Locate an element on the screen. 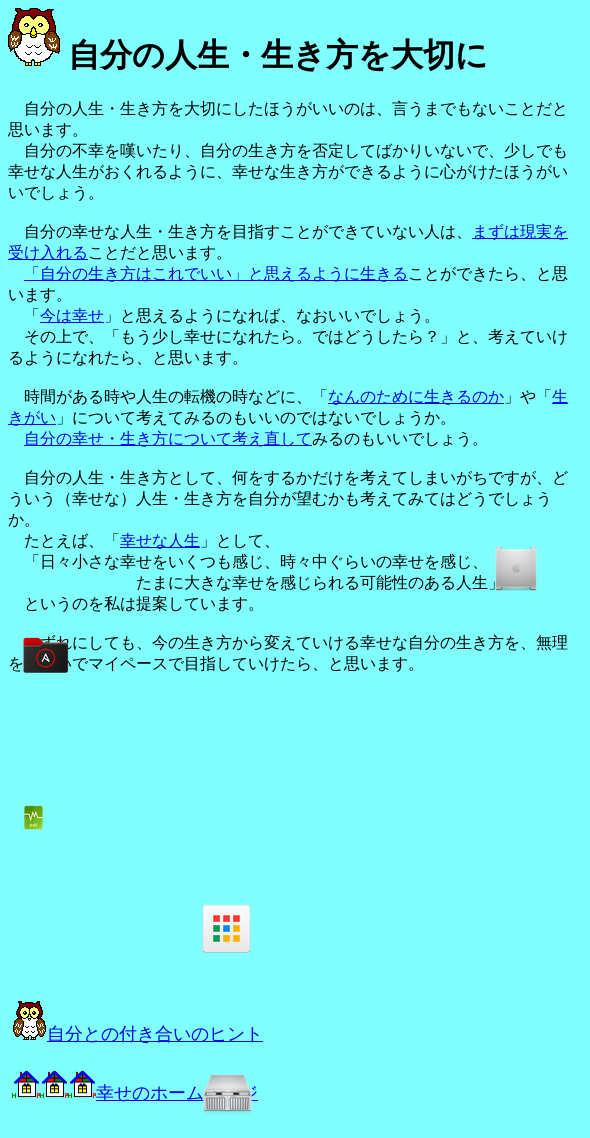  open color palette or theme settings is located at coordinates (226, 928).